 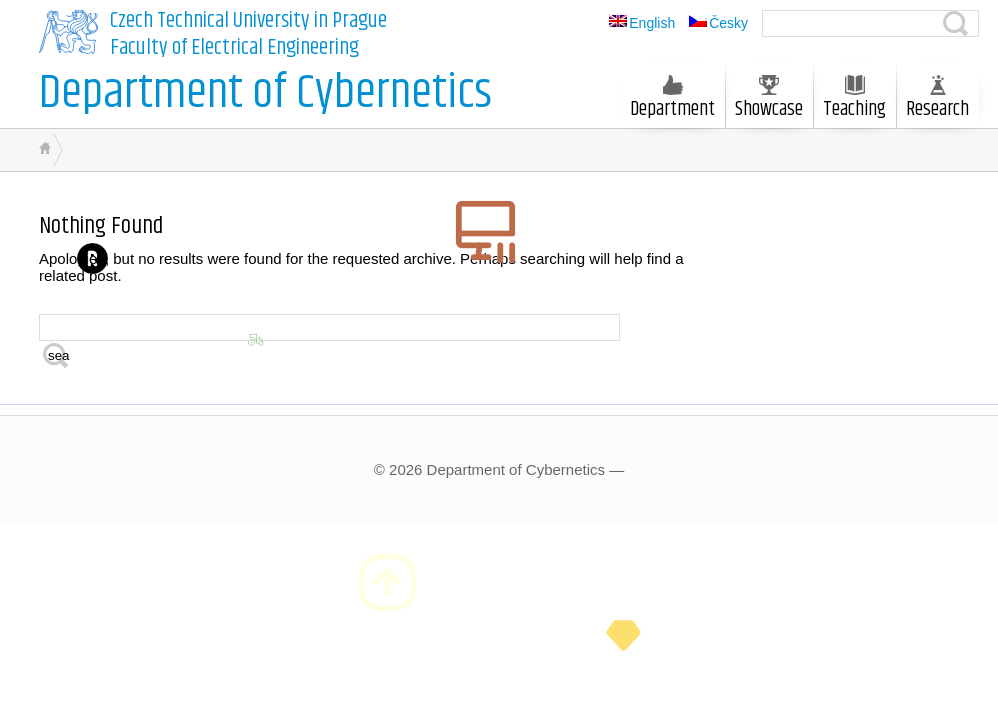 I want to click on open sketch app, so click(x=623, y=635).